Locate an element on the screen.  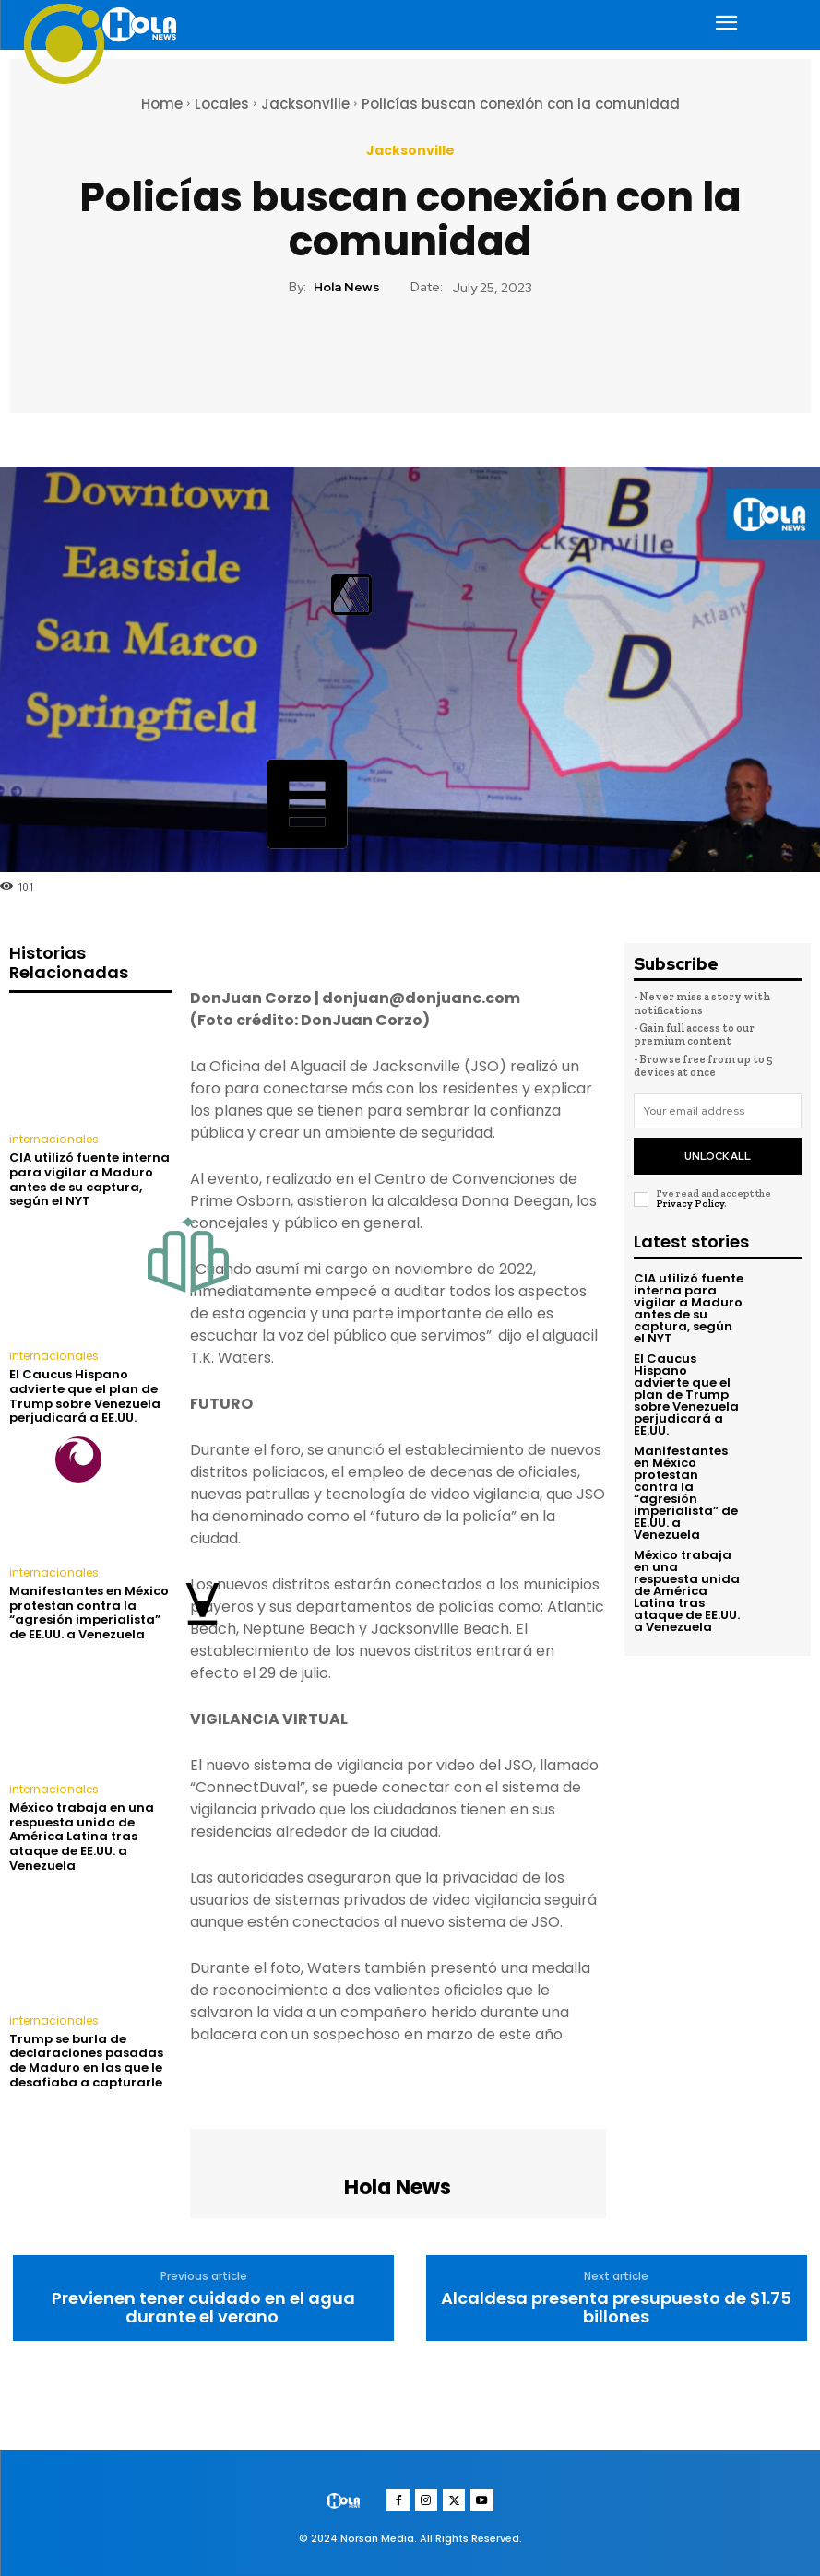
open Firefox browser is located at coordinates (78, 1459).